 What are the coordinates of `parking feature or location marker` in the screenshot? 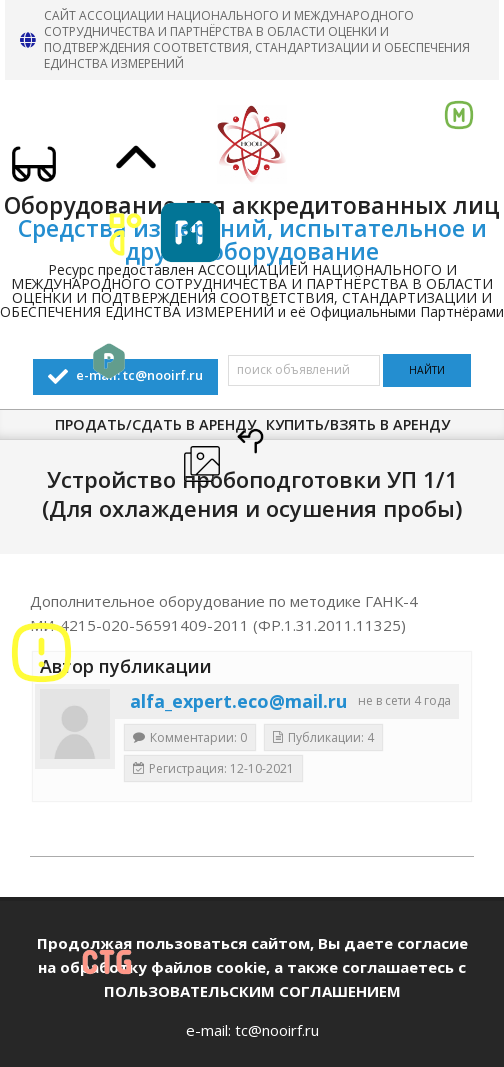 It's located at (109, 361).